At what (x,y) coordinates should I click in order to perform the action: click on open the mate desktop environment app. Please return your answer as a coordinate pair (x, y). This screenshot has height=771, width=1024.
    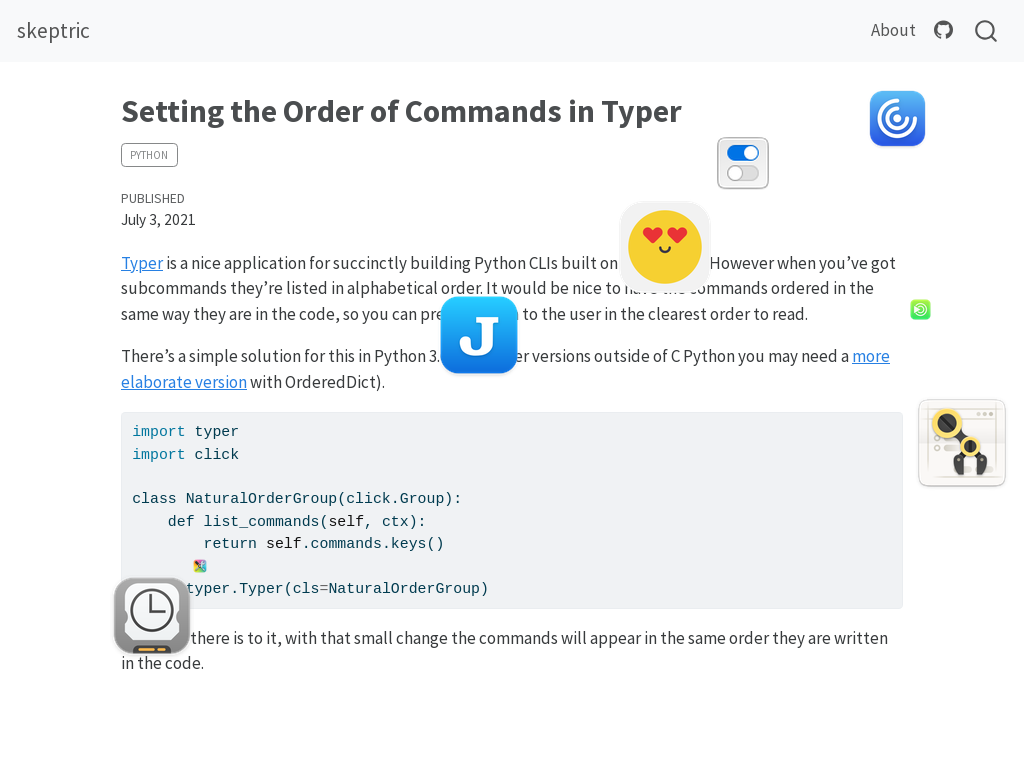
    Looking at the image, I should click on (920, 309).